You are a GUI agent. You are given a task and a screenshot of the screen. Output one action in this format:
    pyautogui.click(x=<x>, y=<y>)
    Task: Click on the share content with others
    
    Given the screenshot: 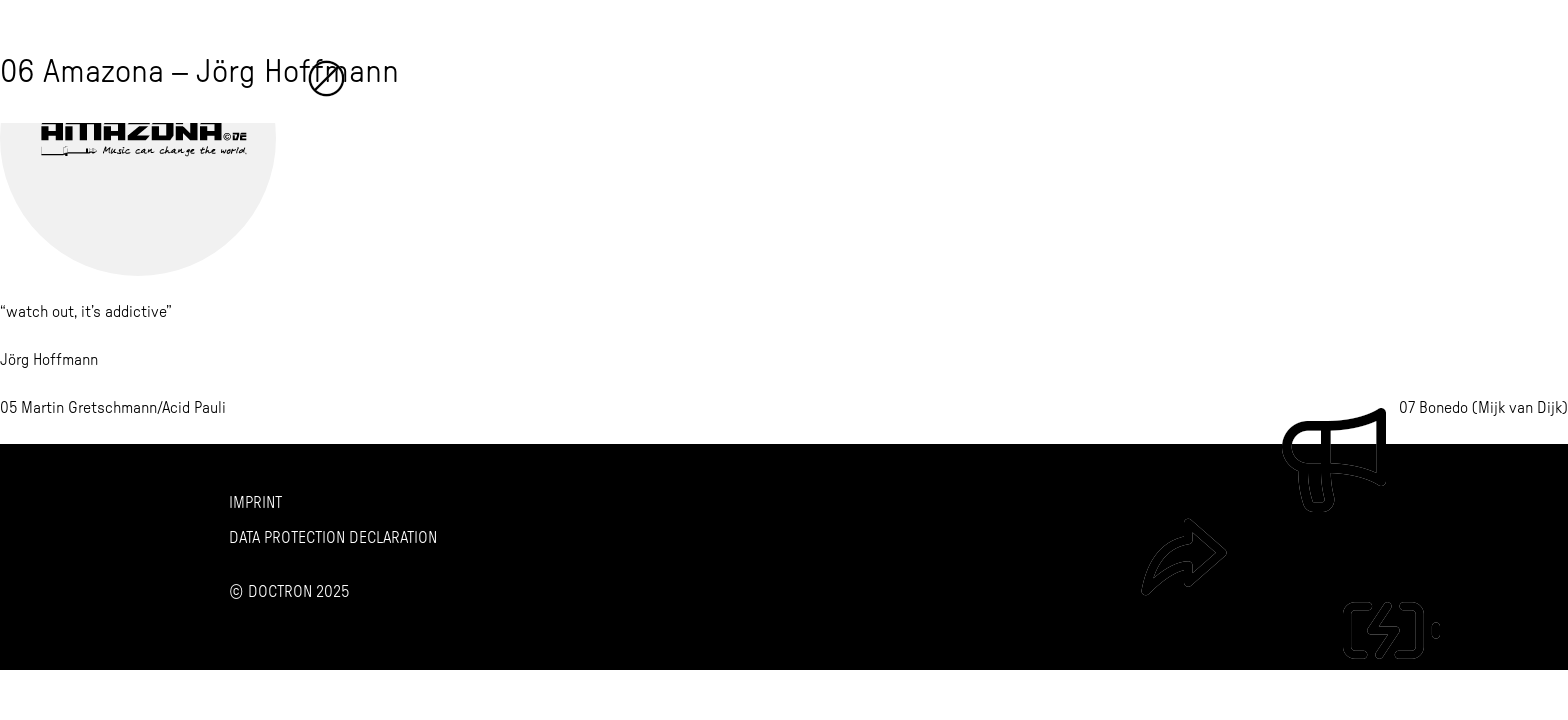 What is the action you would take?
    pyautogui.click(x=1184, y=557)
    